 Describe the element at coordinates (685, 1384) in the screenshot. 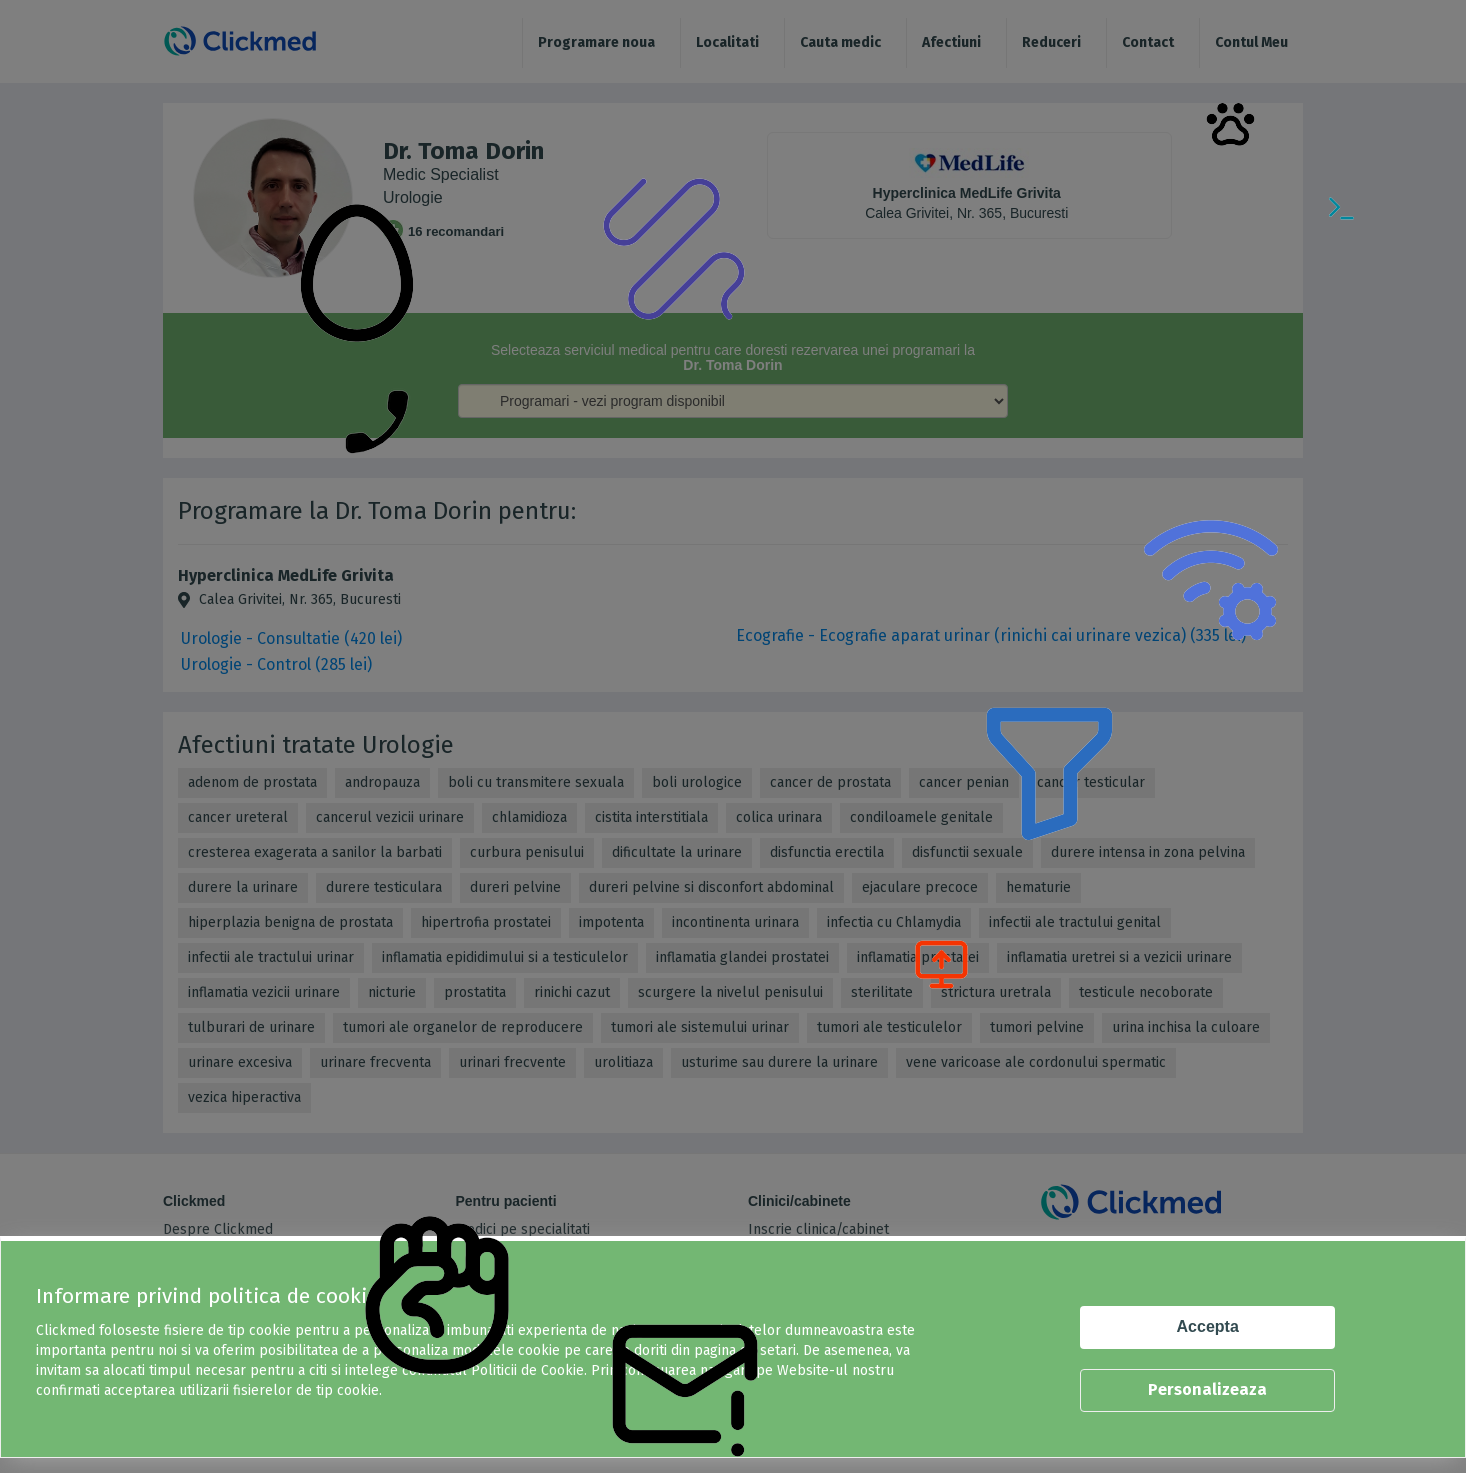

I see `indicates a problem with an email or message` at that location.